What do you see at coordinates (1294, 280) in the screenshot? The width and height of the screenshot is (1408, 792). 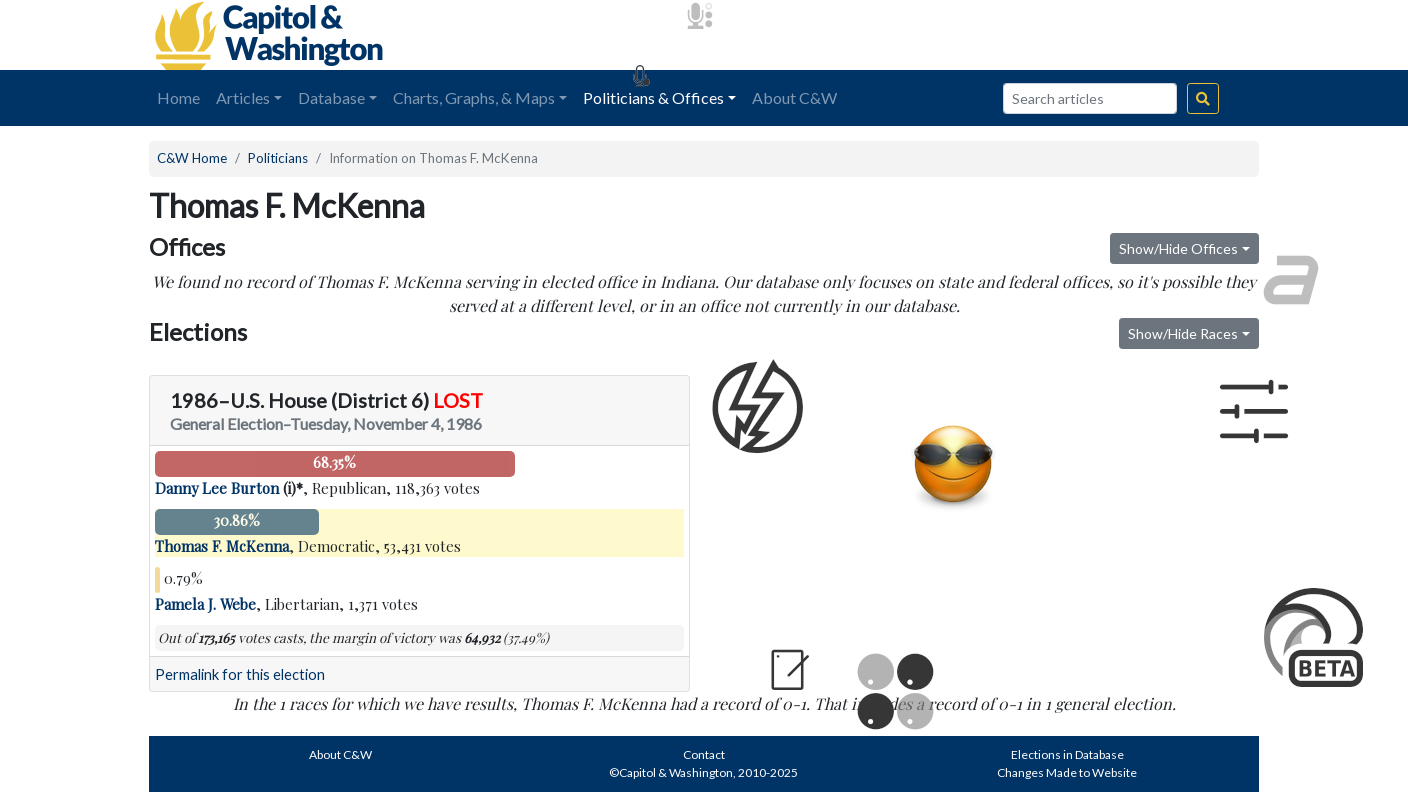 I see `apply italic formatting to selected text` at bounding box center [1294, 280].